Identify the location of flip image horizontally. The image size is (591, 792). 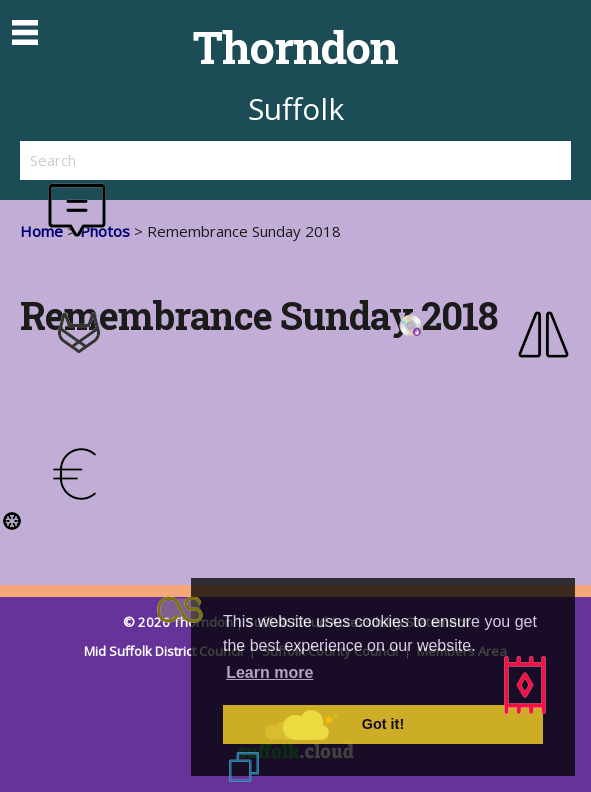
(543, 336).